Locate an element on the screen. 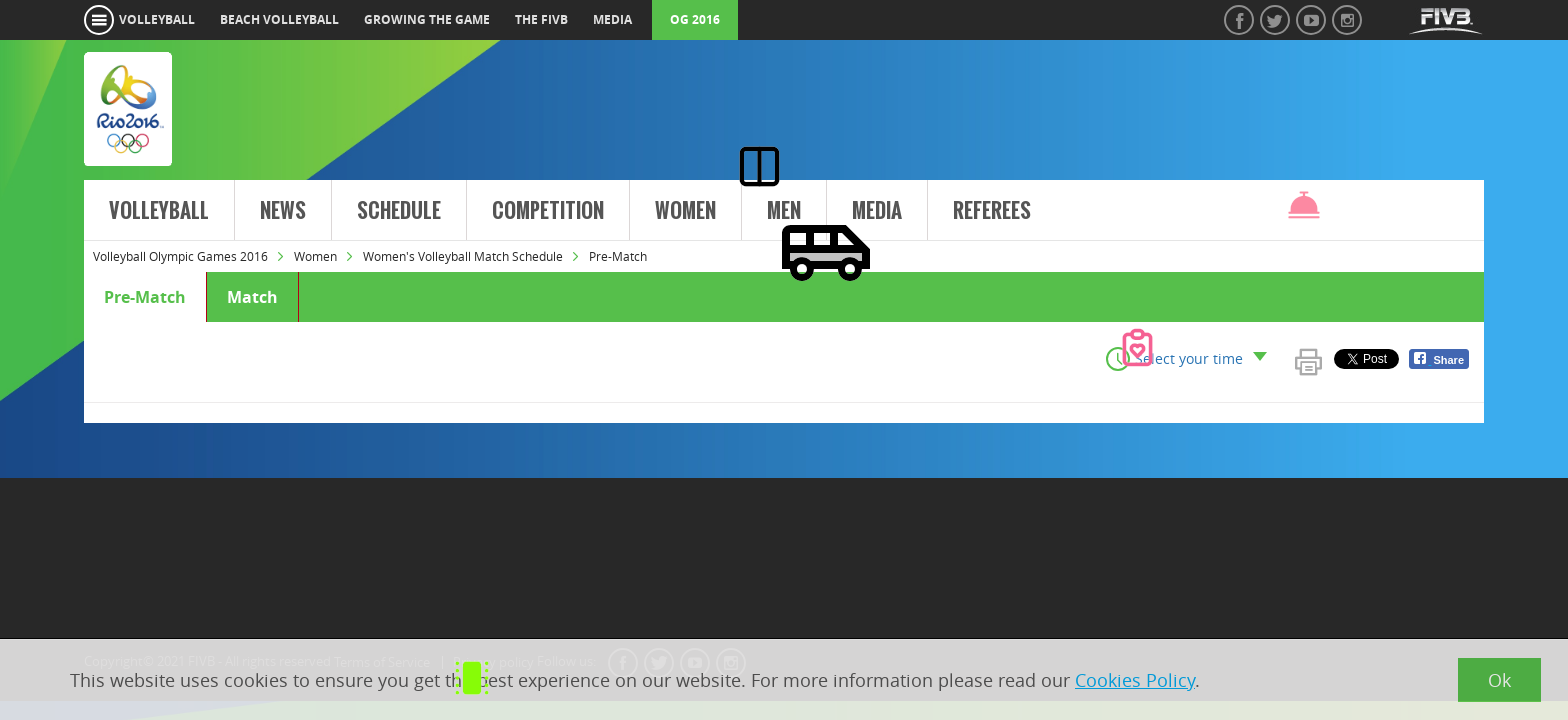  access airport shuttle services is located at coordinates (826, 253).